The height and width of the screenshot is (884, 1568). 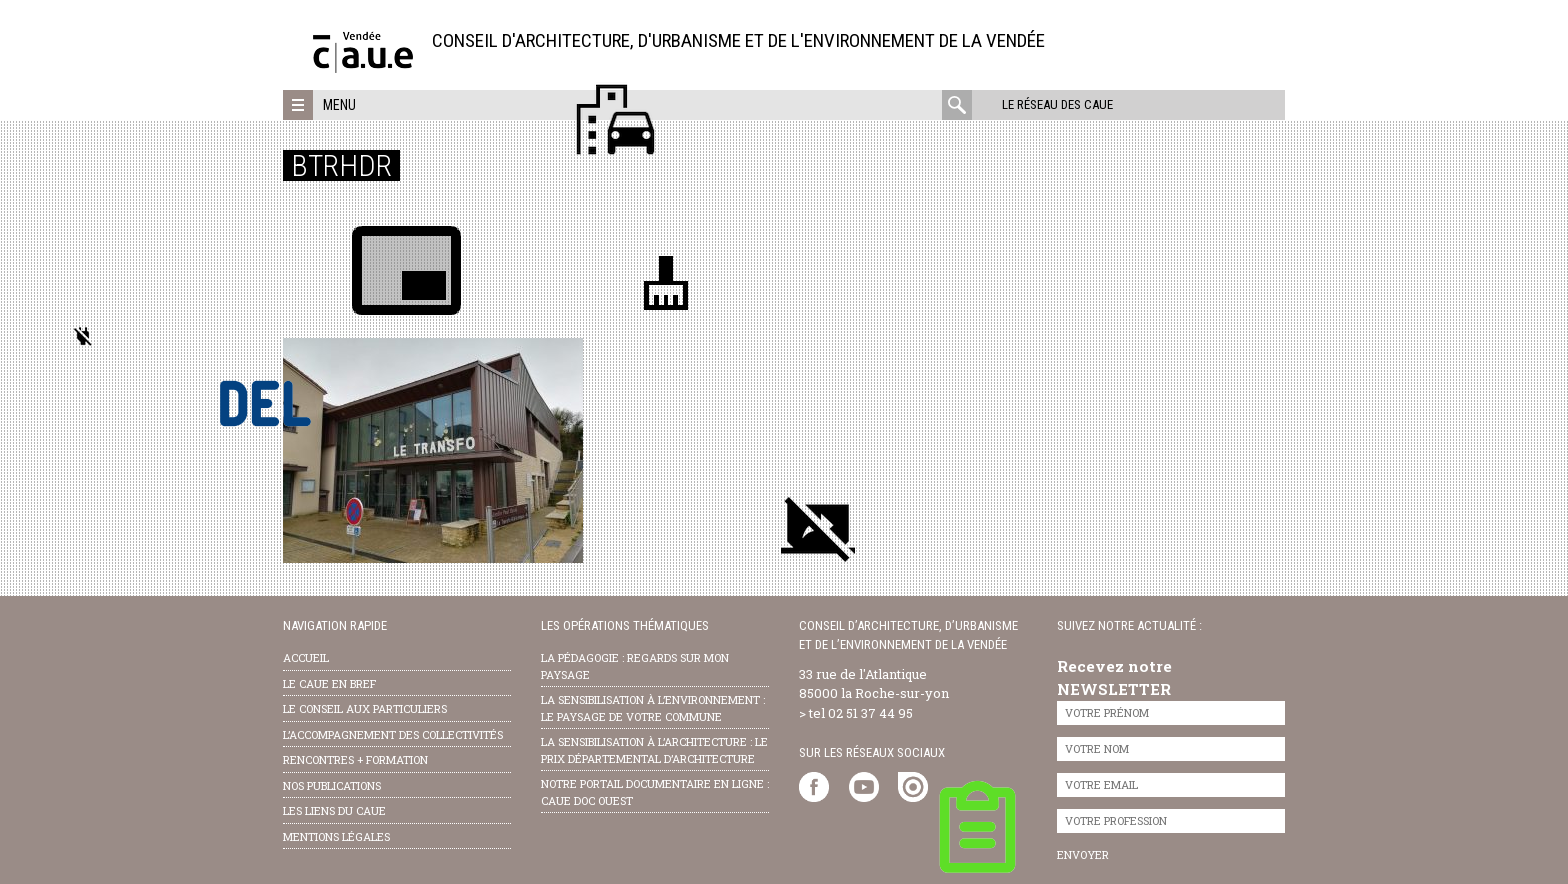 What do you see at coordinates (406, 270) in the screenshot?
I see `add branding or watermark to content` at bounding box center [406, 270].